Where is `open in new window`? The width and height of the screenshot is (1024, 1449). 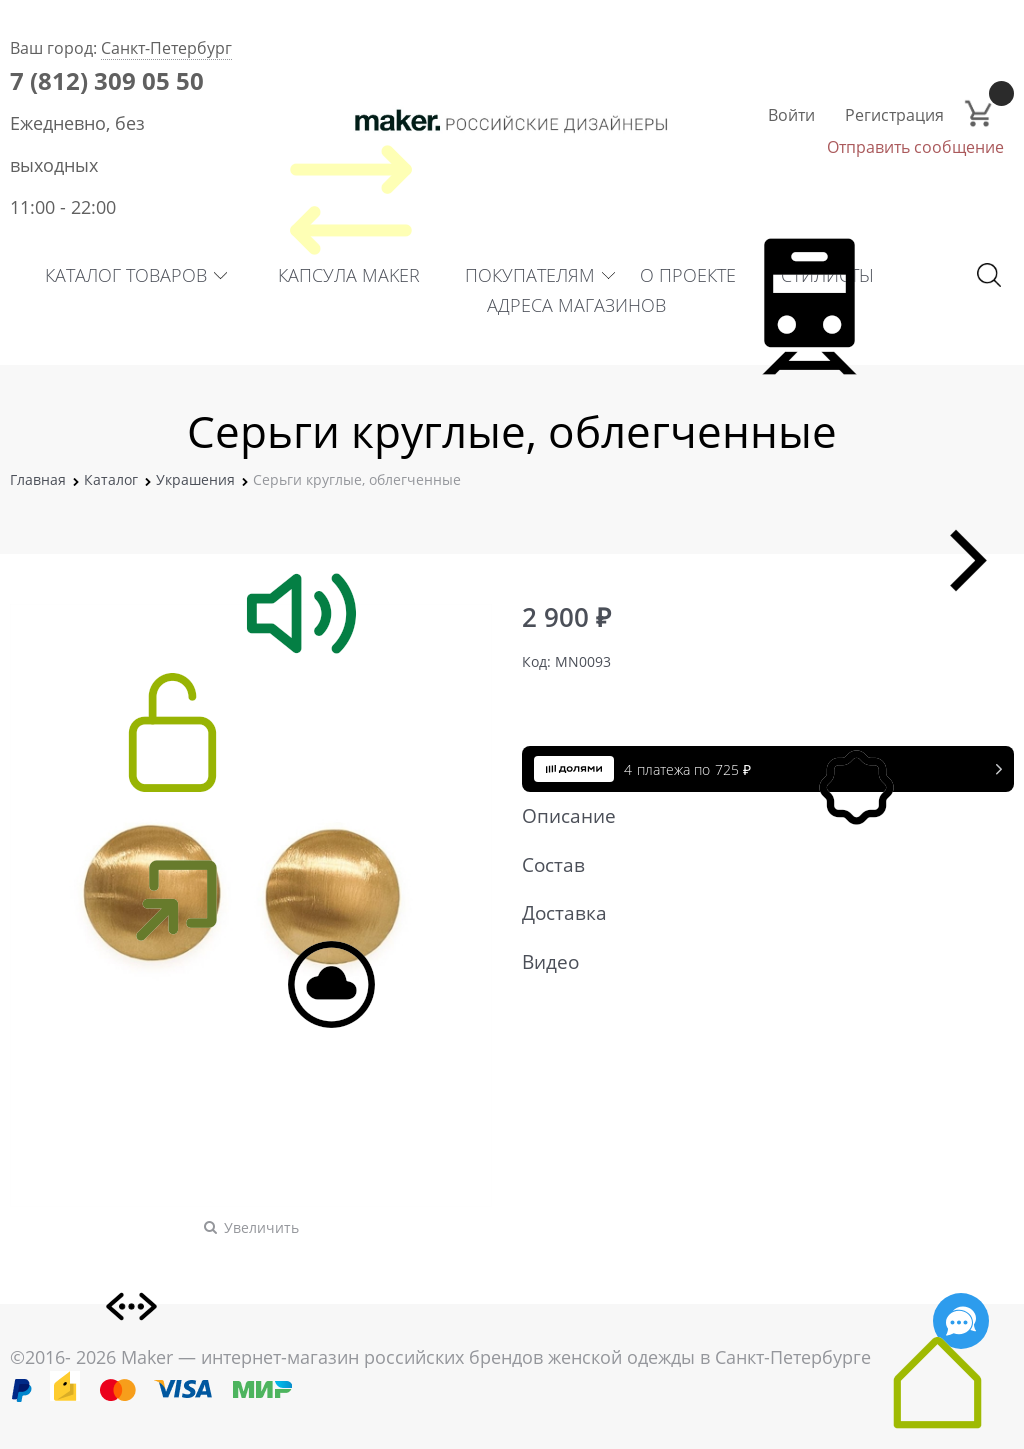 open in new window is located at coordinates (176, 900).